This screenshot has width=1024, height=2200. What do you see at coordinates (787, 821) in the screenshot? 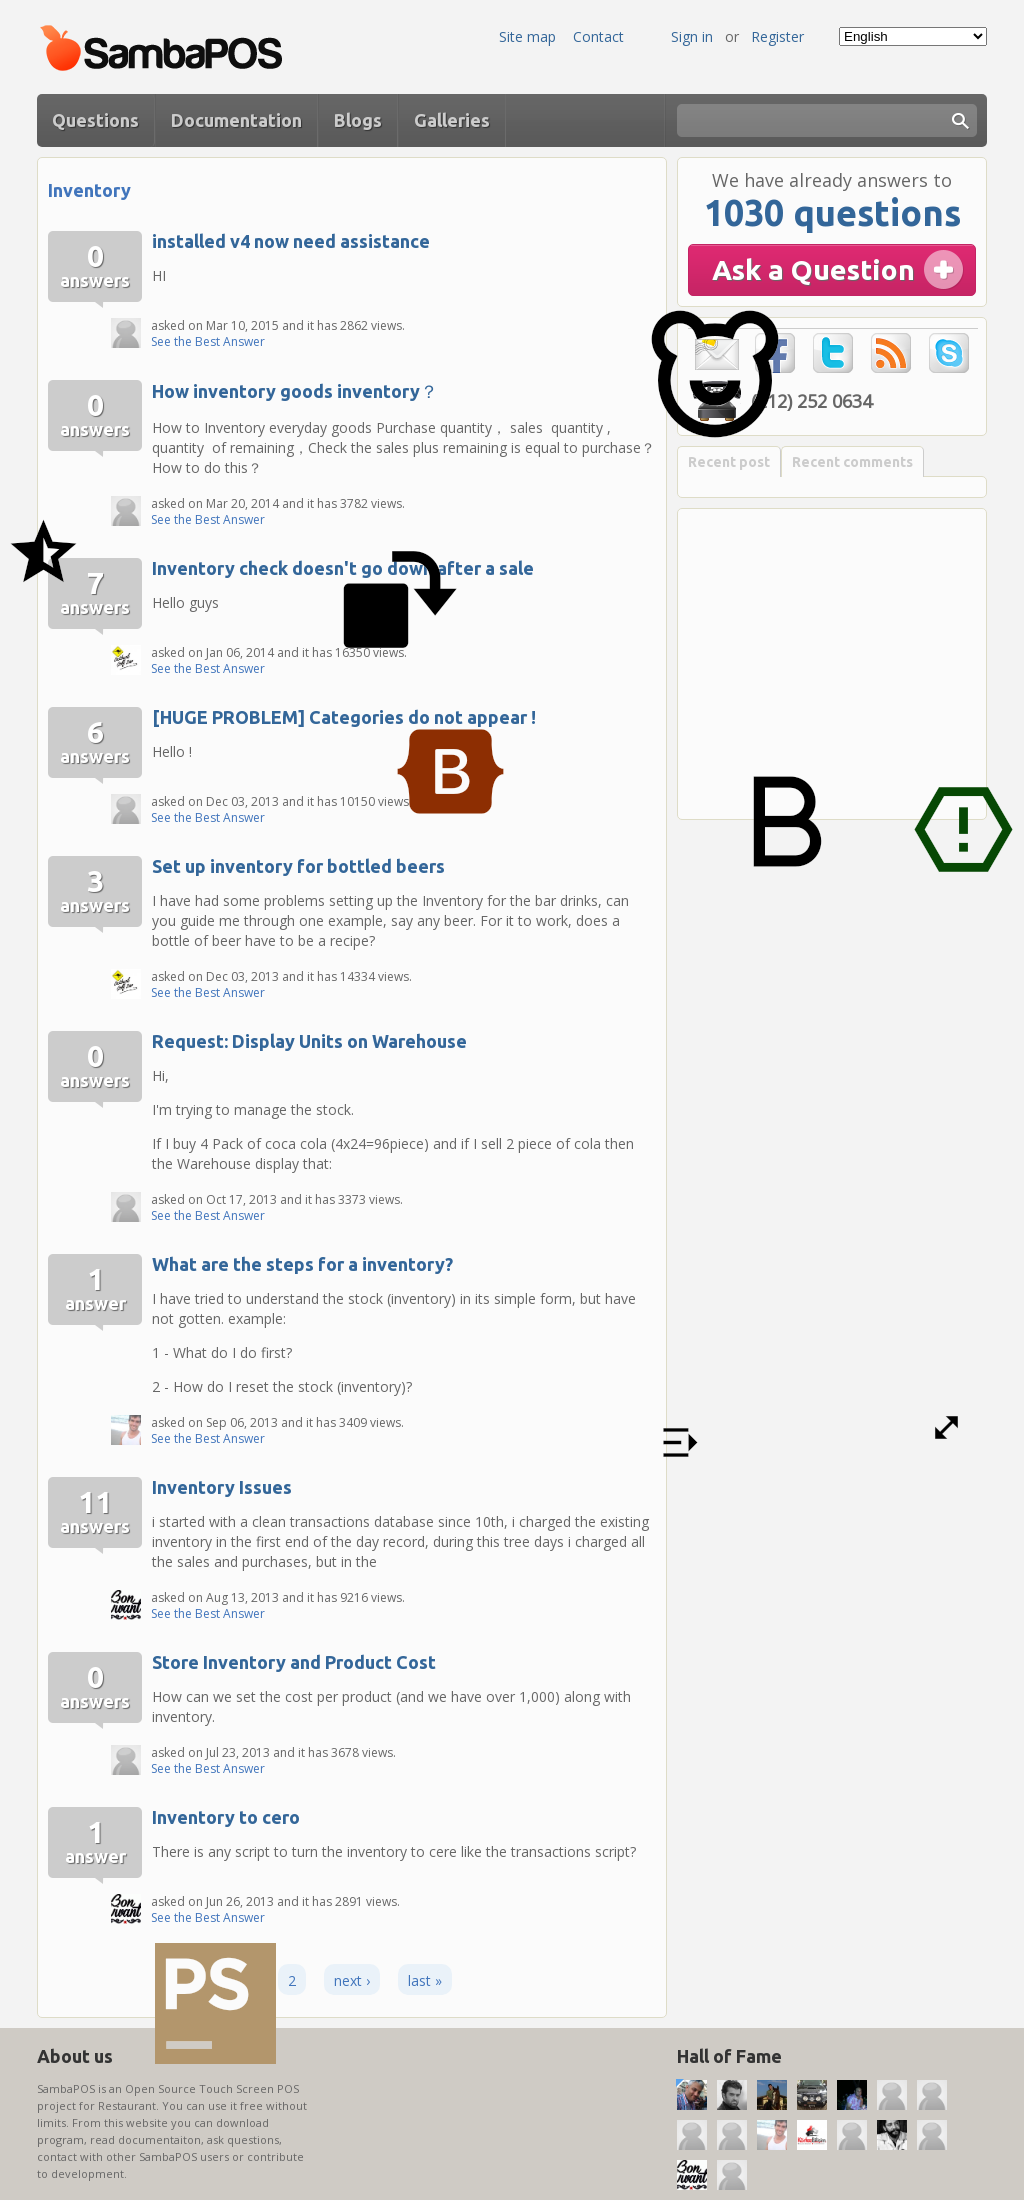
I see `apply bold formatting to selected text` at bounding box center [787, 821].